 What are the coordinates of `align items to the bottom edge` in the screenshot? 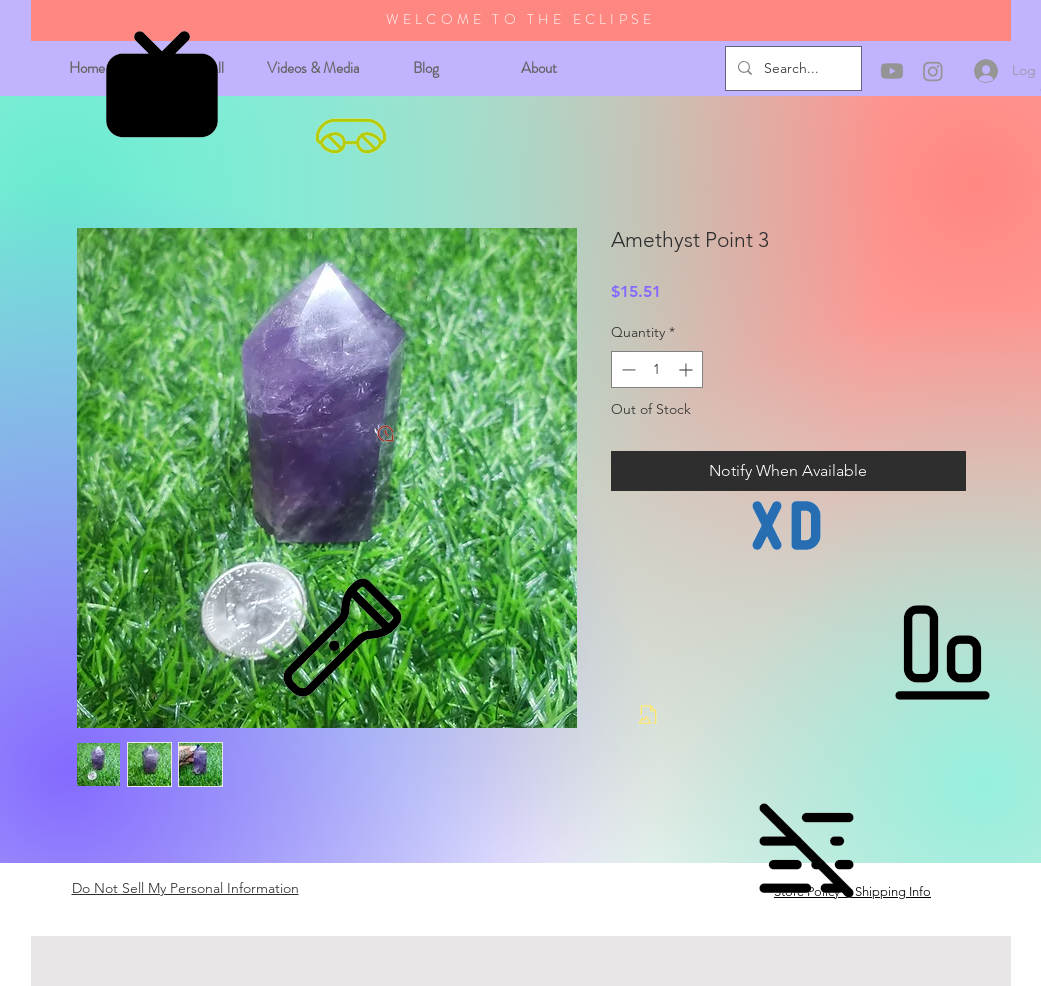 It's located at (942, 652).